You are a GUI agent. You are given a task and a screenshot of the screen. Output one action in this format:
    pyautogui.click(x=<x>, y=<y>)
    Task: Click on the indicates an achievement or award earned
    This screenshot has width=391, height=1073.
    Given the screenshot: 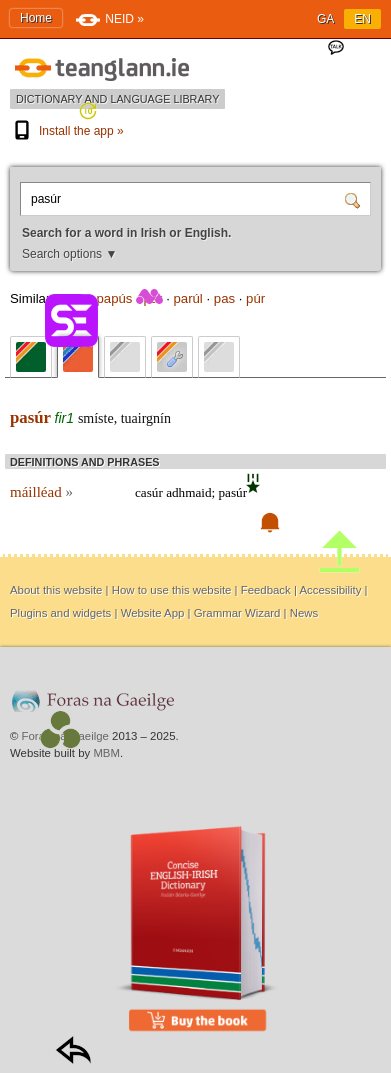 What is the action you would take?
    pyautogui.click(x=253, y=483)
    